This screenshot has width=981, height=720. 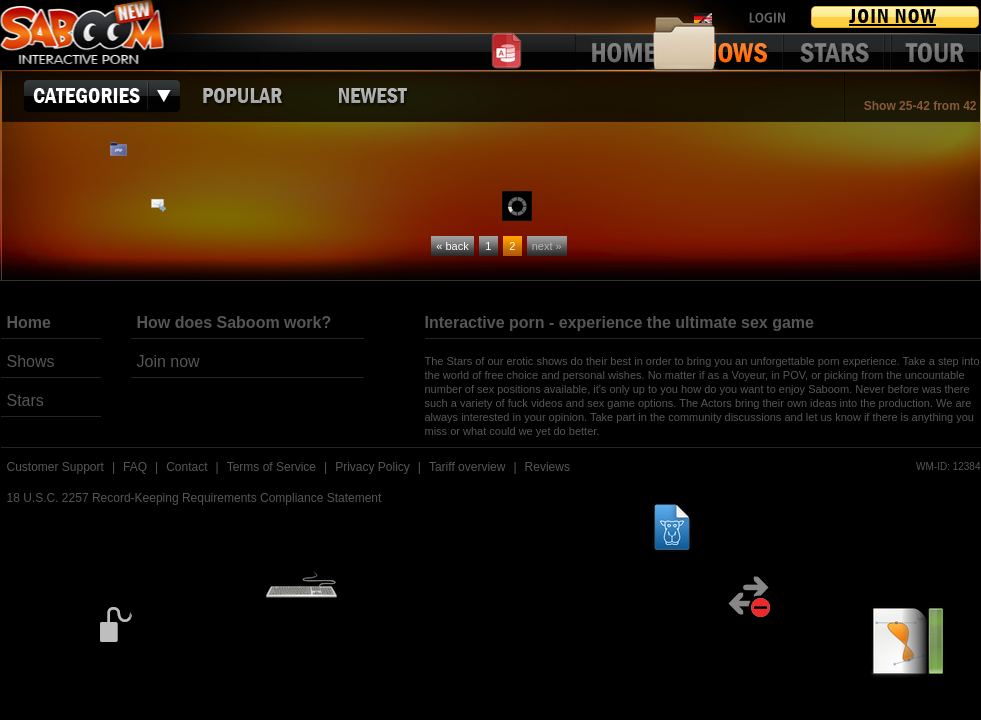 What do you see at coordinates (301, 584) in the screenshot?
I see `keyboard input device connected` at bounding box center [301, 584].